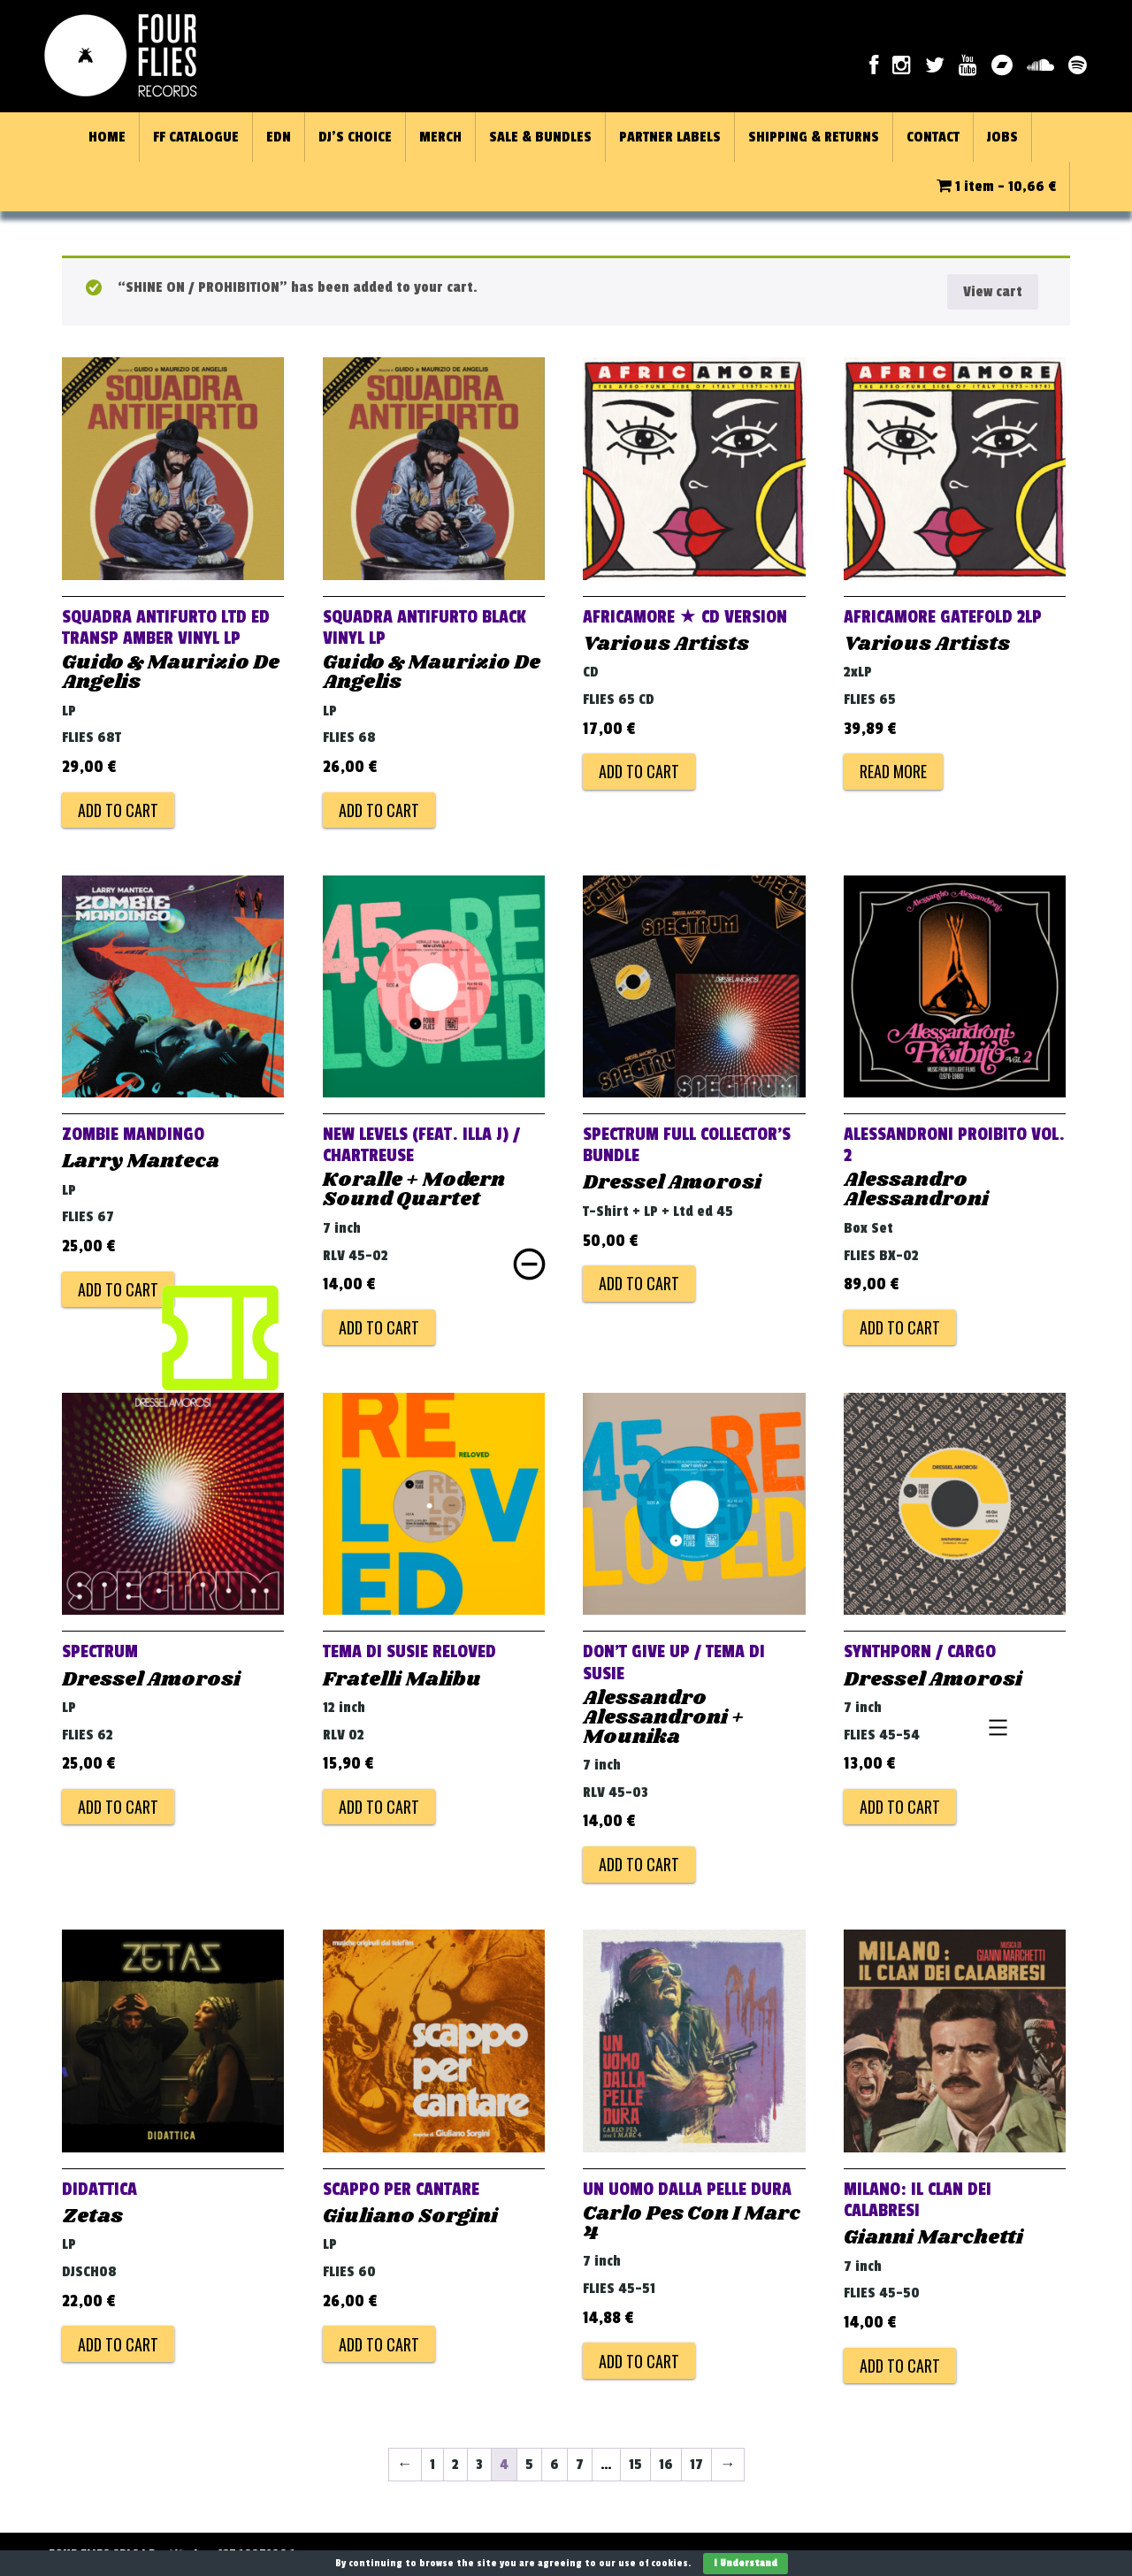 This screenshot has width=1132, height=2576. What do you see at coordinates (998, 1727) in the screenshot?
I see `open the navigation menu` at bounding box center [998, 1727].